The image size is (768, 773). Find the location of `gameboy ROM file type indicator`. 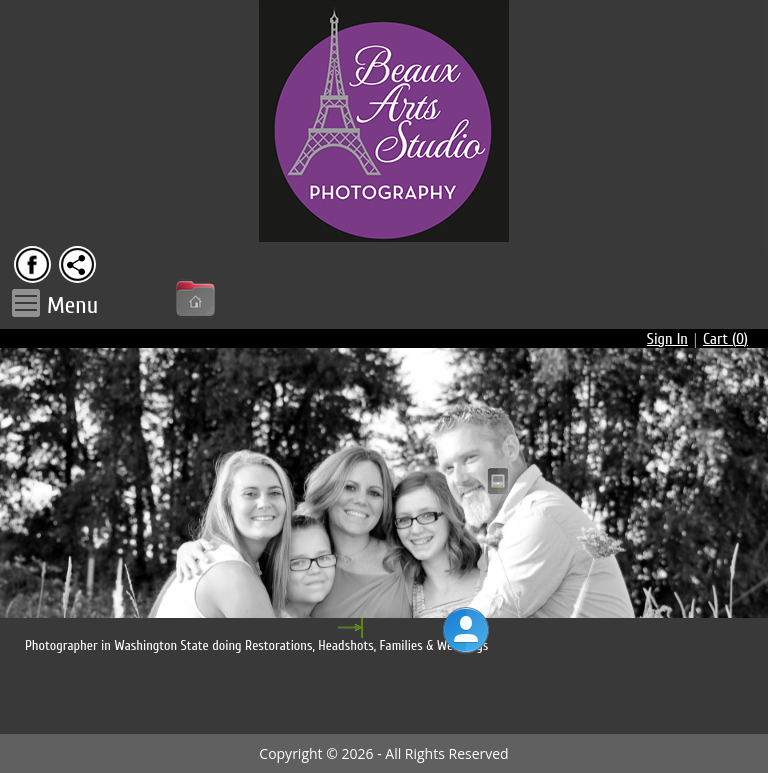

gameboy ROM file type indicator is located at coordinates (498, 481).